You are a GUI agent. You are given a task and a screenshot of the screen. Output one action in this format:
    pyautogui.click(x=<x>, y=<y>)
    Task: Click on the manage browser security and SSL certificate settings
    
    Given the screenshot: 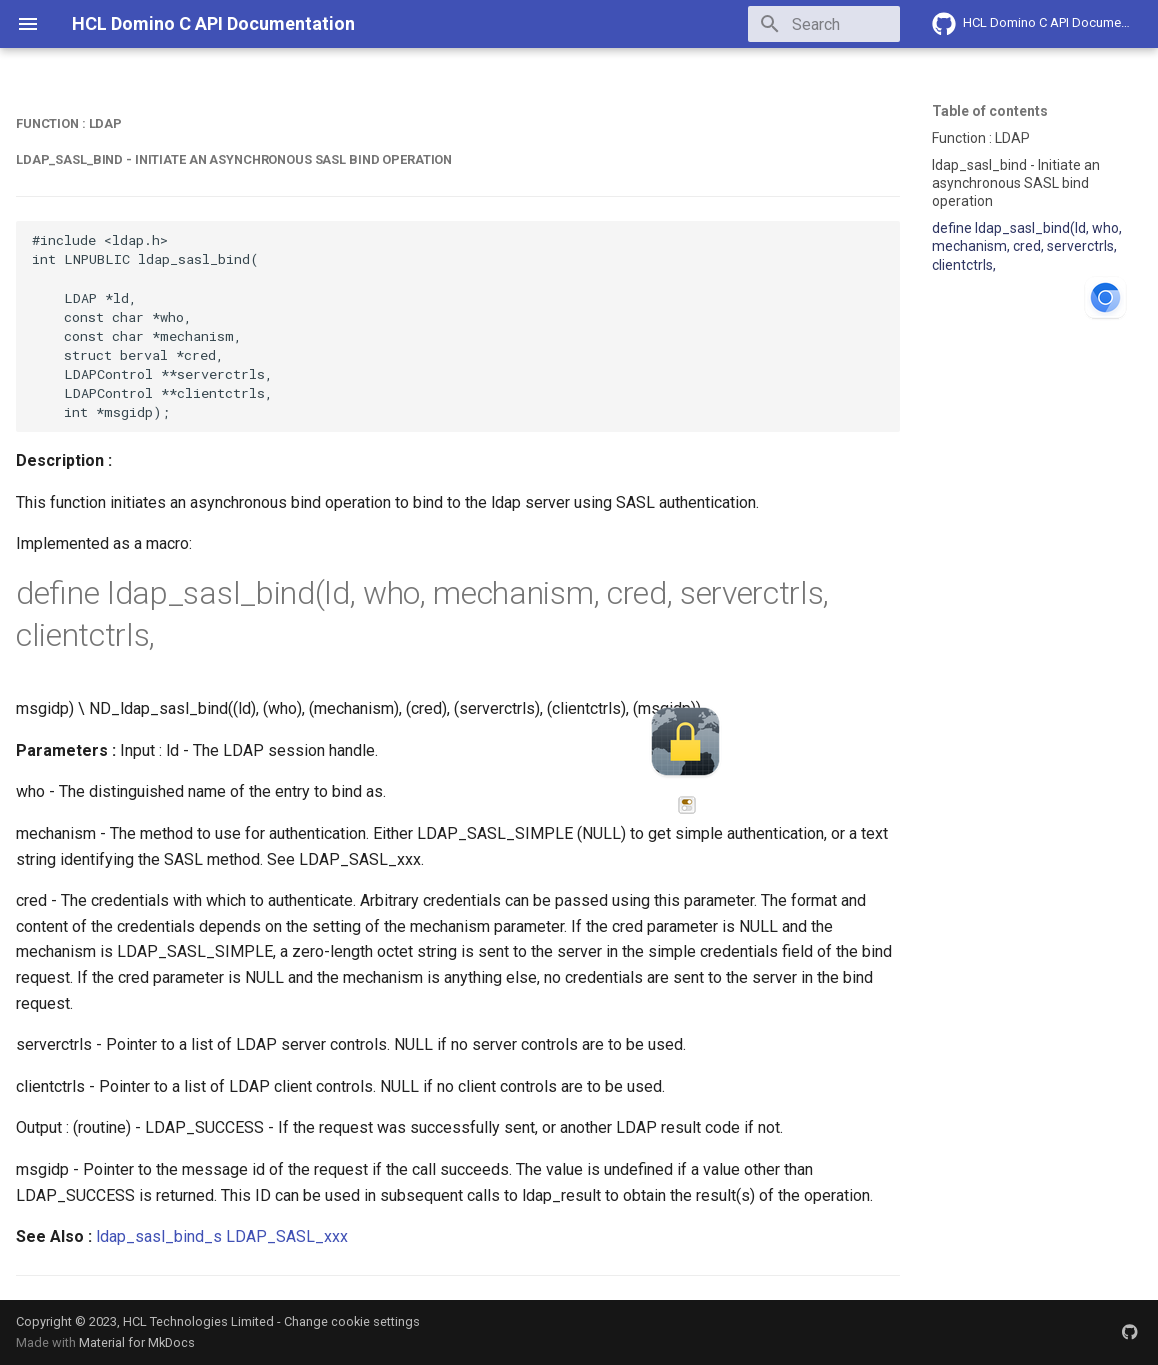 What is the action you would take?
    pyautogui.click(x=685, y=741)
    